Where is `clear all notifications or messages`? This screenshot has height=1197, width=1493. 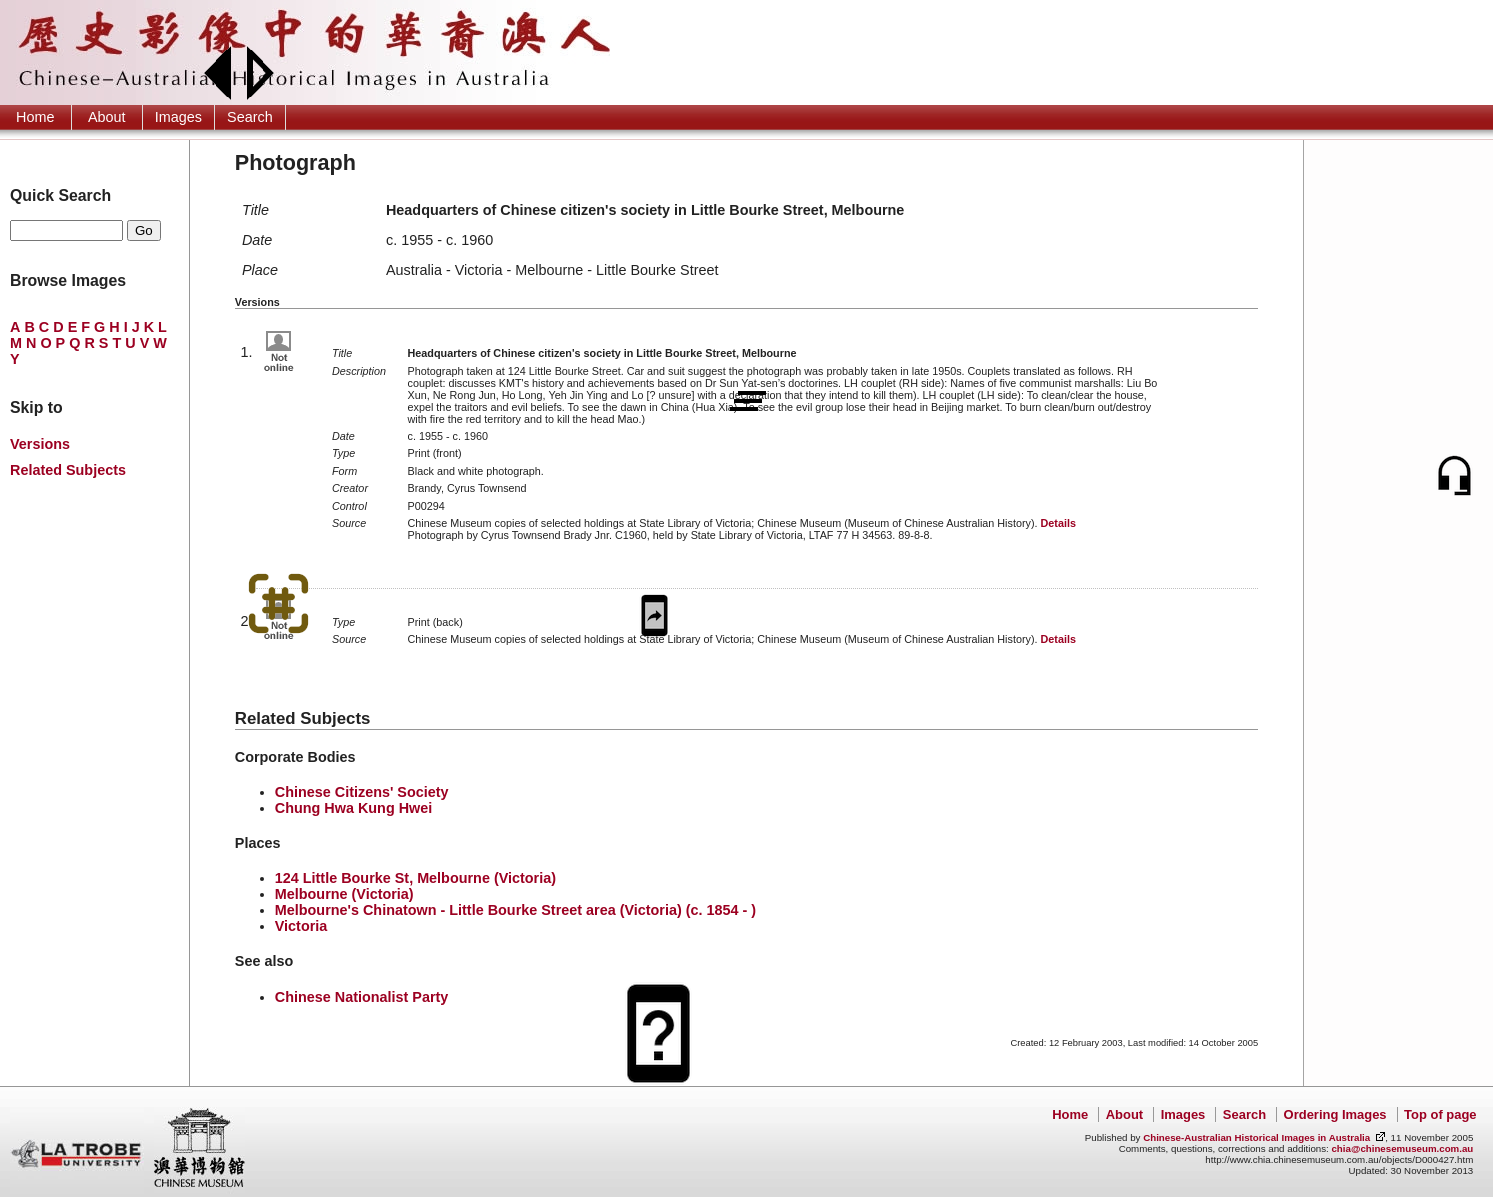
clear all notifications or messages is located at coordinates (748, 401).